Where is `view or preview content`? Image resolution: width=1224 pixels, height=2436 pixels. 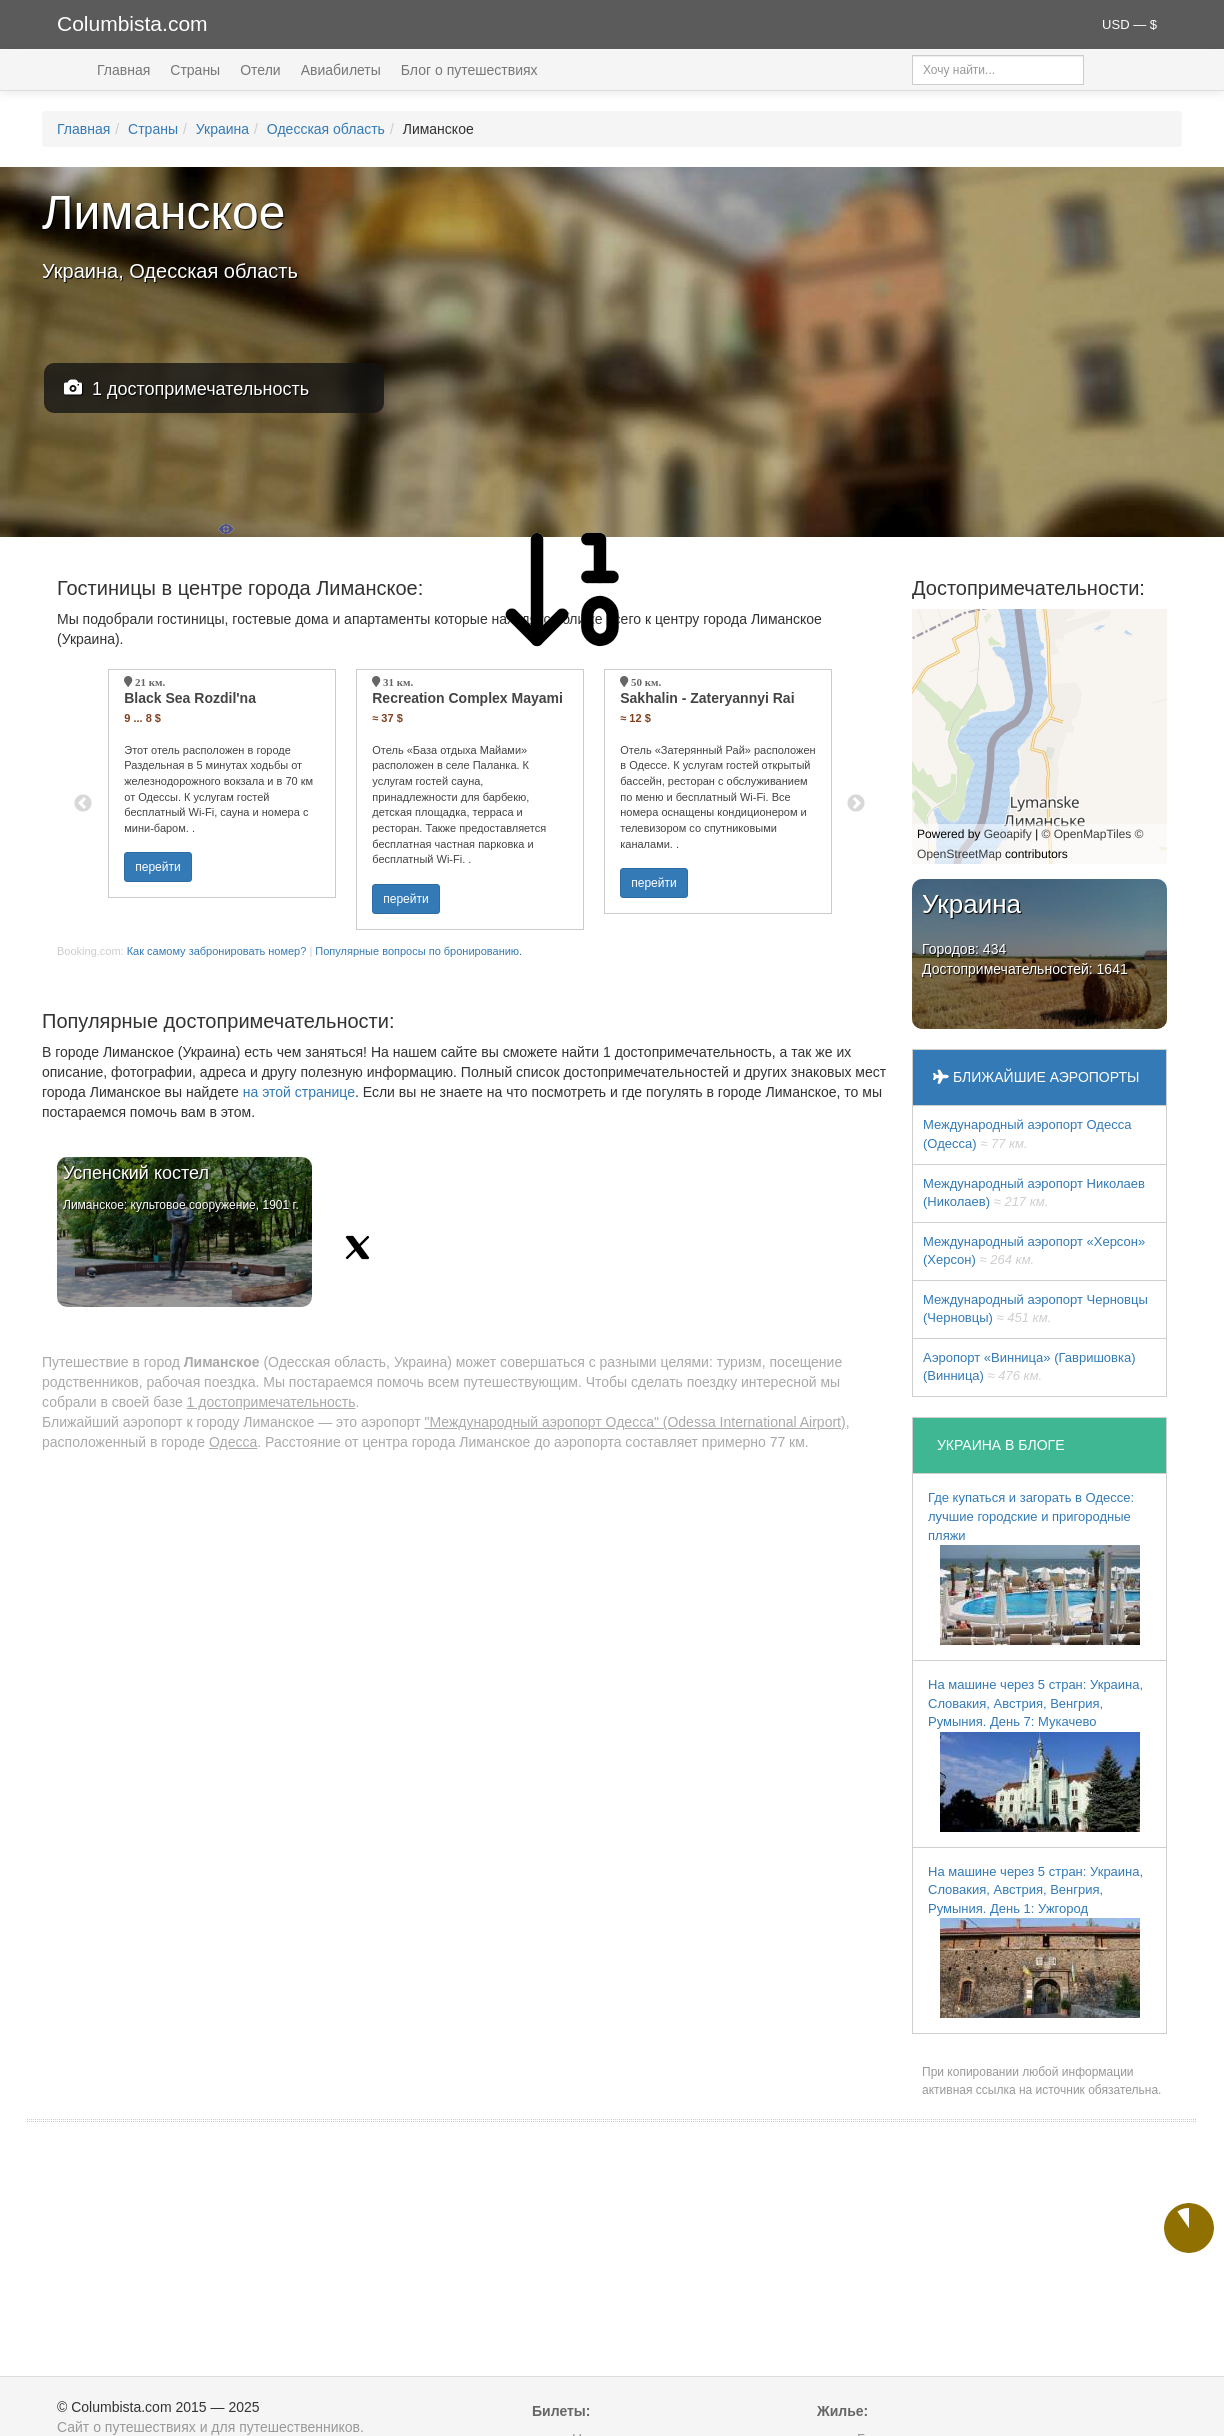
view or preview content is located at coordinates (226, 529).